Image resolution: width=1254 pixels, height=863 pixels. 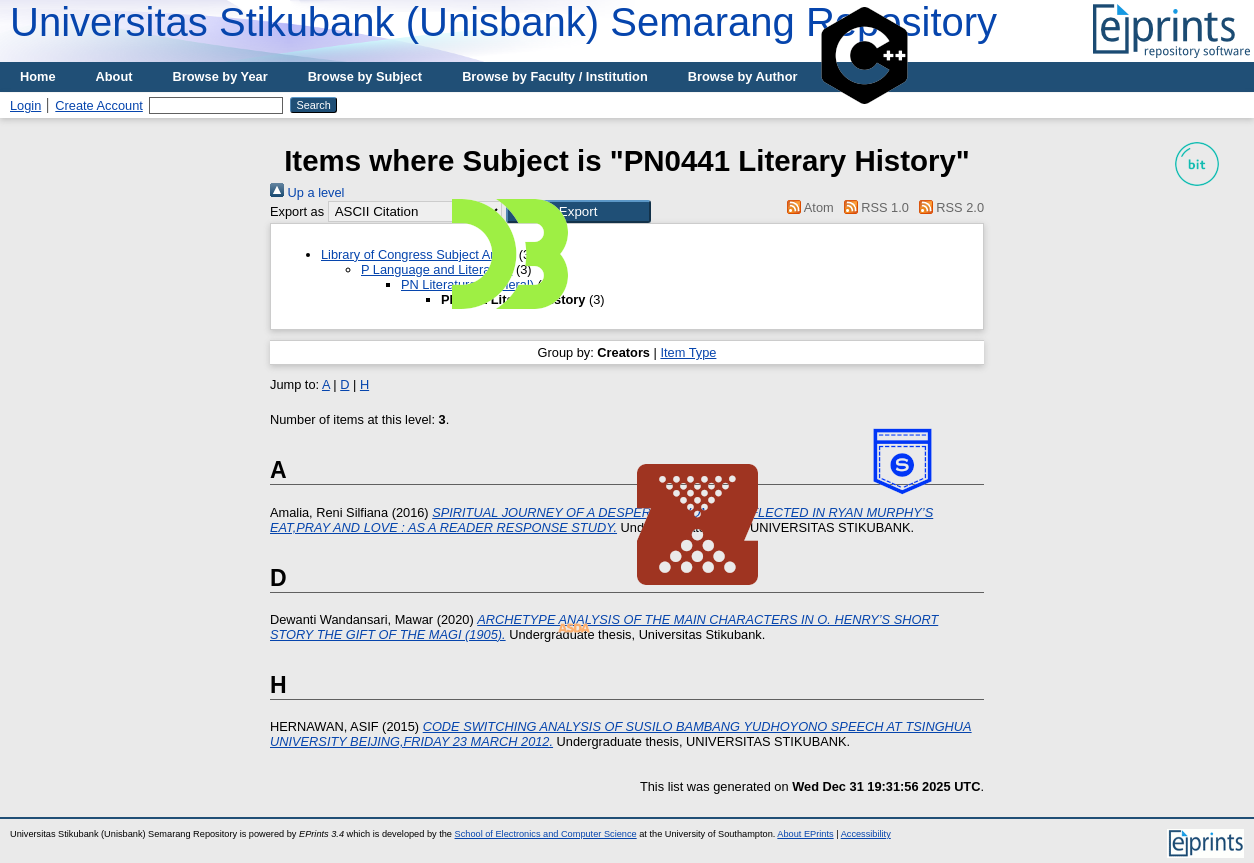 I want to click on openzfs file system branding logo, so click(x=697, y=524).